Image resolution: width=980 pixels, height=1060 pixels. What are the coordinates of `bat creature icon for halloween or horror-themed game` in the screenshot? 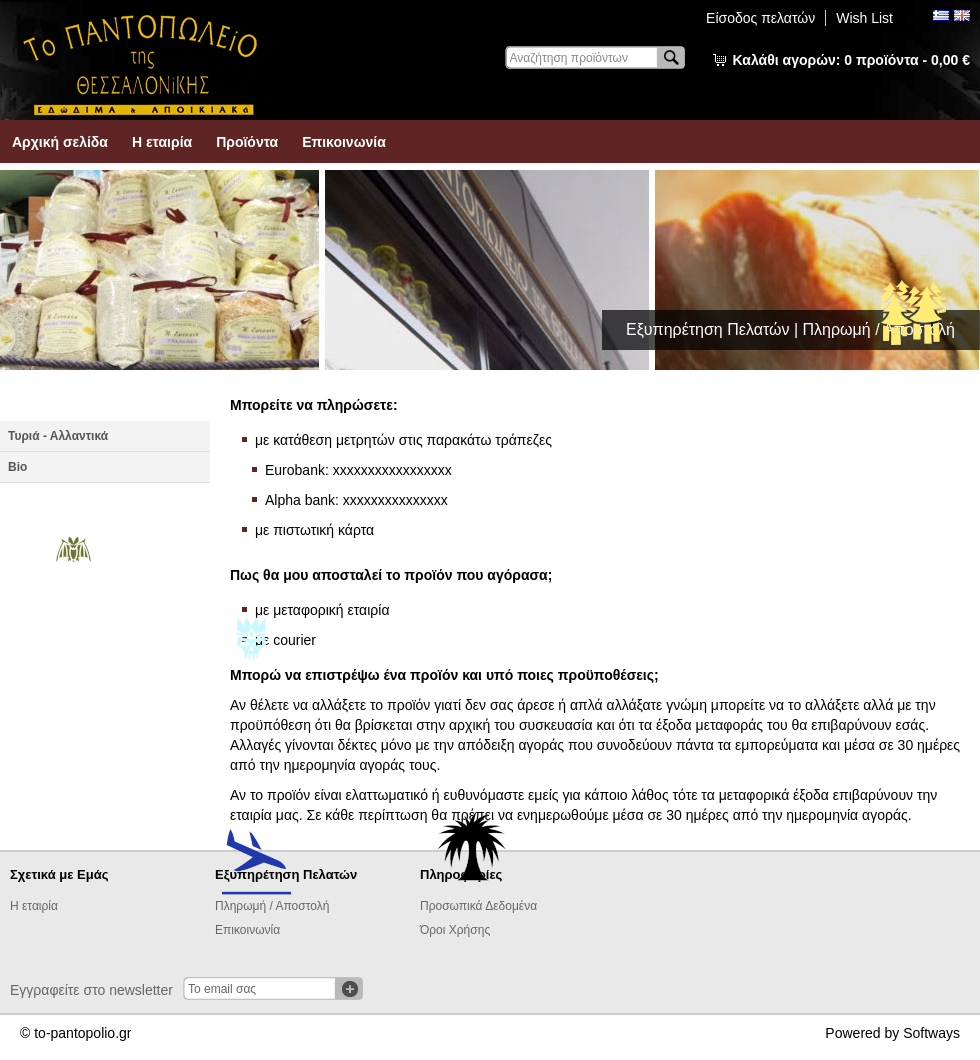 It's located at (73, 549).